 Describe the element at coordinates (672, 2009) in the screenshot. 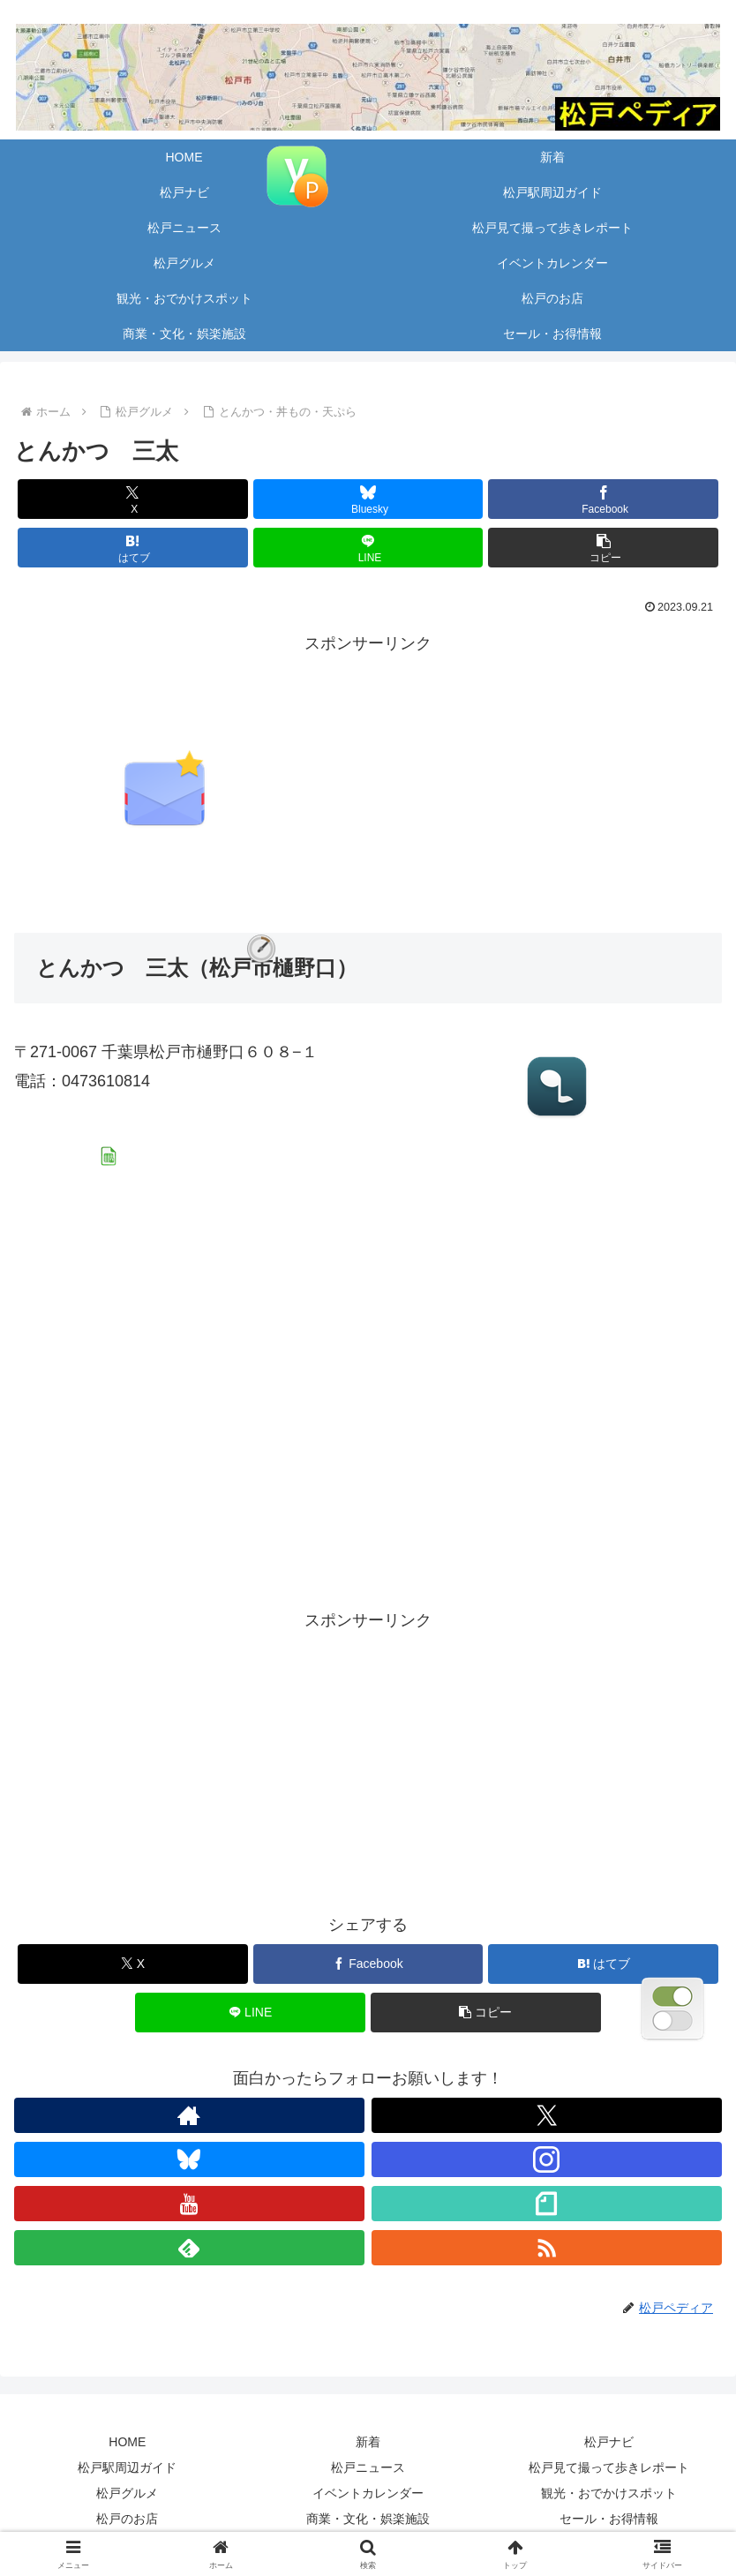

I see `open system tweaks or settings customization` at that location.